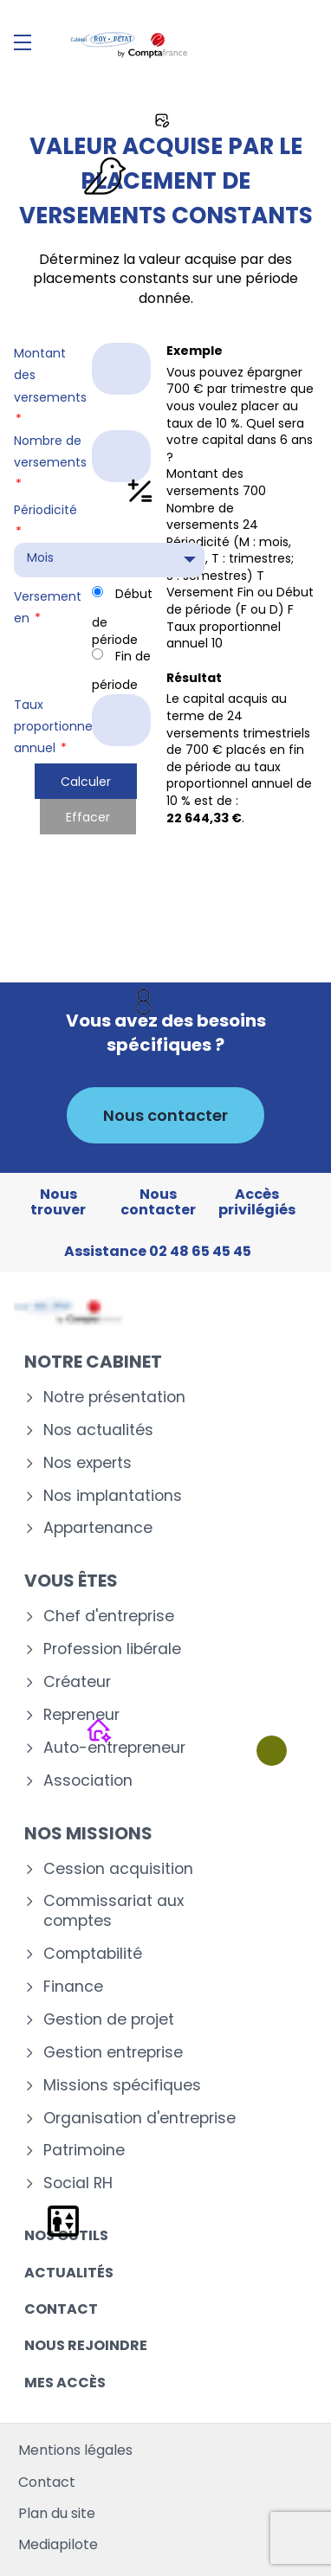 The height and width of the screenshot is (2576, 331). What do you see at coordinates (106, 177) in the screenshot?
I see `access twitter or social media sharing` at bounding box center [106, 177].